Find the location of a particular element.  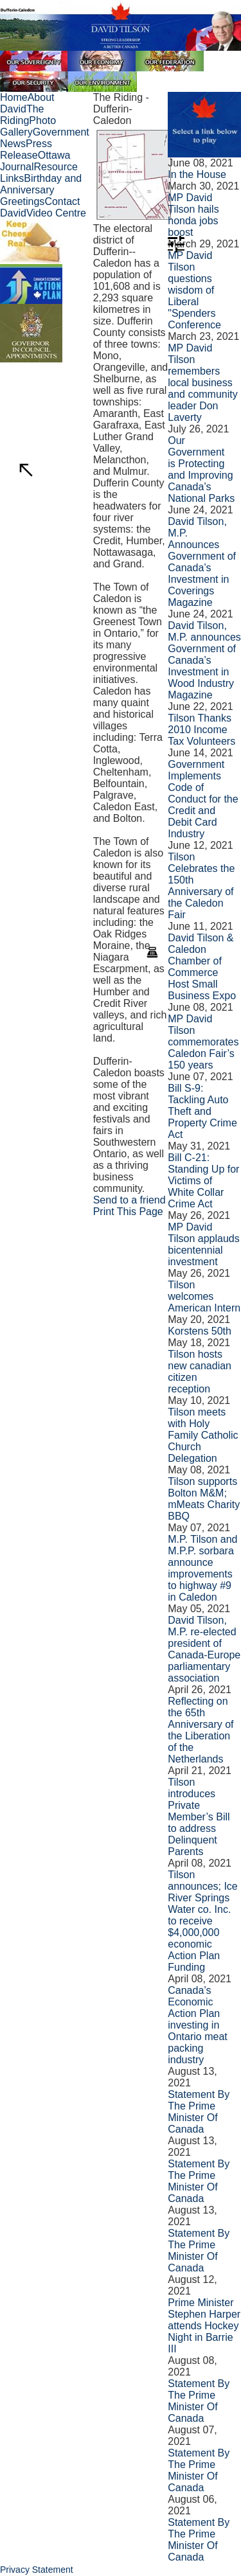

access point of sale or checkout system is located at coordinates (152, 952).